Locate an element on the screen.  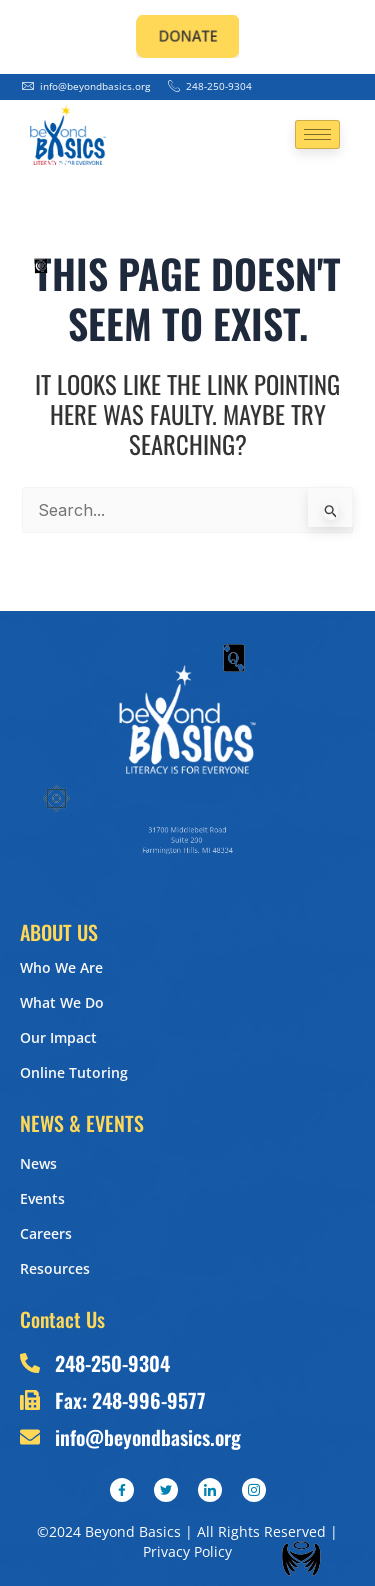
queen of clubs playing card is located at coordinates (234, 658).